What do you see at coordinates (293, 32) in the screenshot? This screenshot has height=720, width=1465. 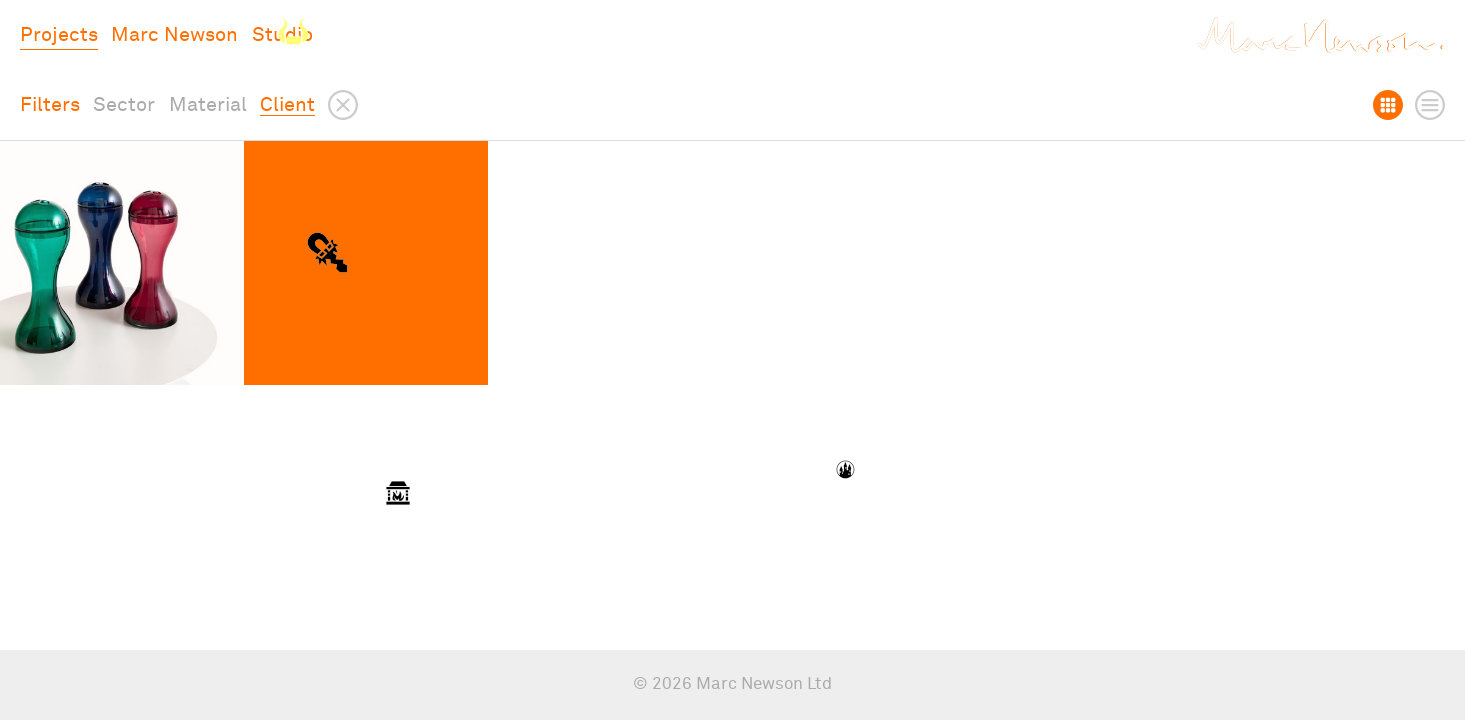 I see `access viking or warrior-themed game content` at bounding box center [293, 32].